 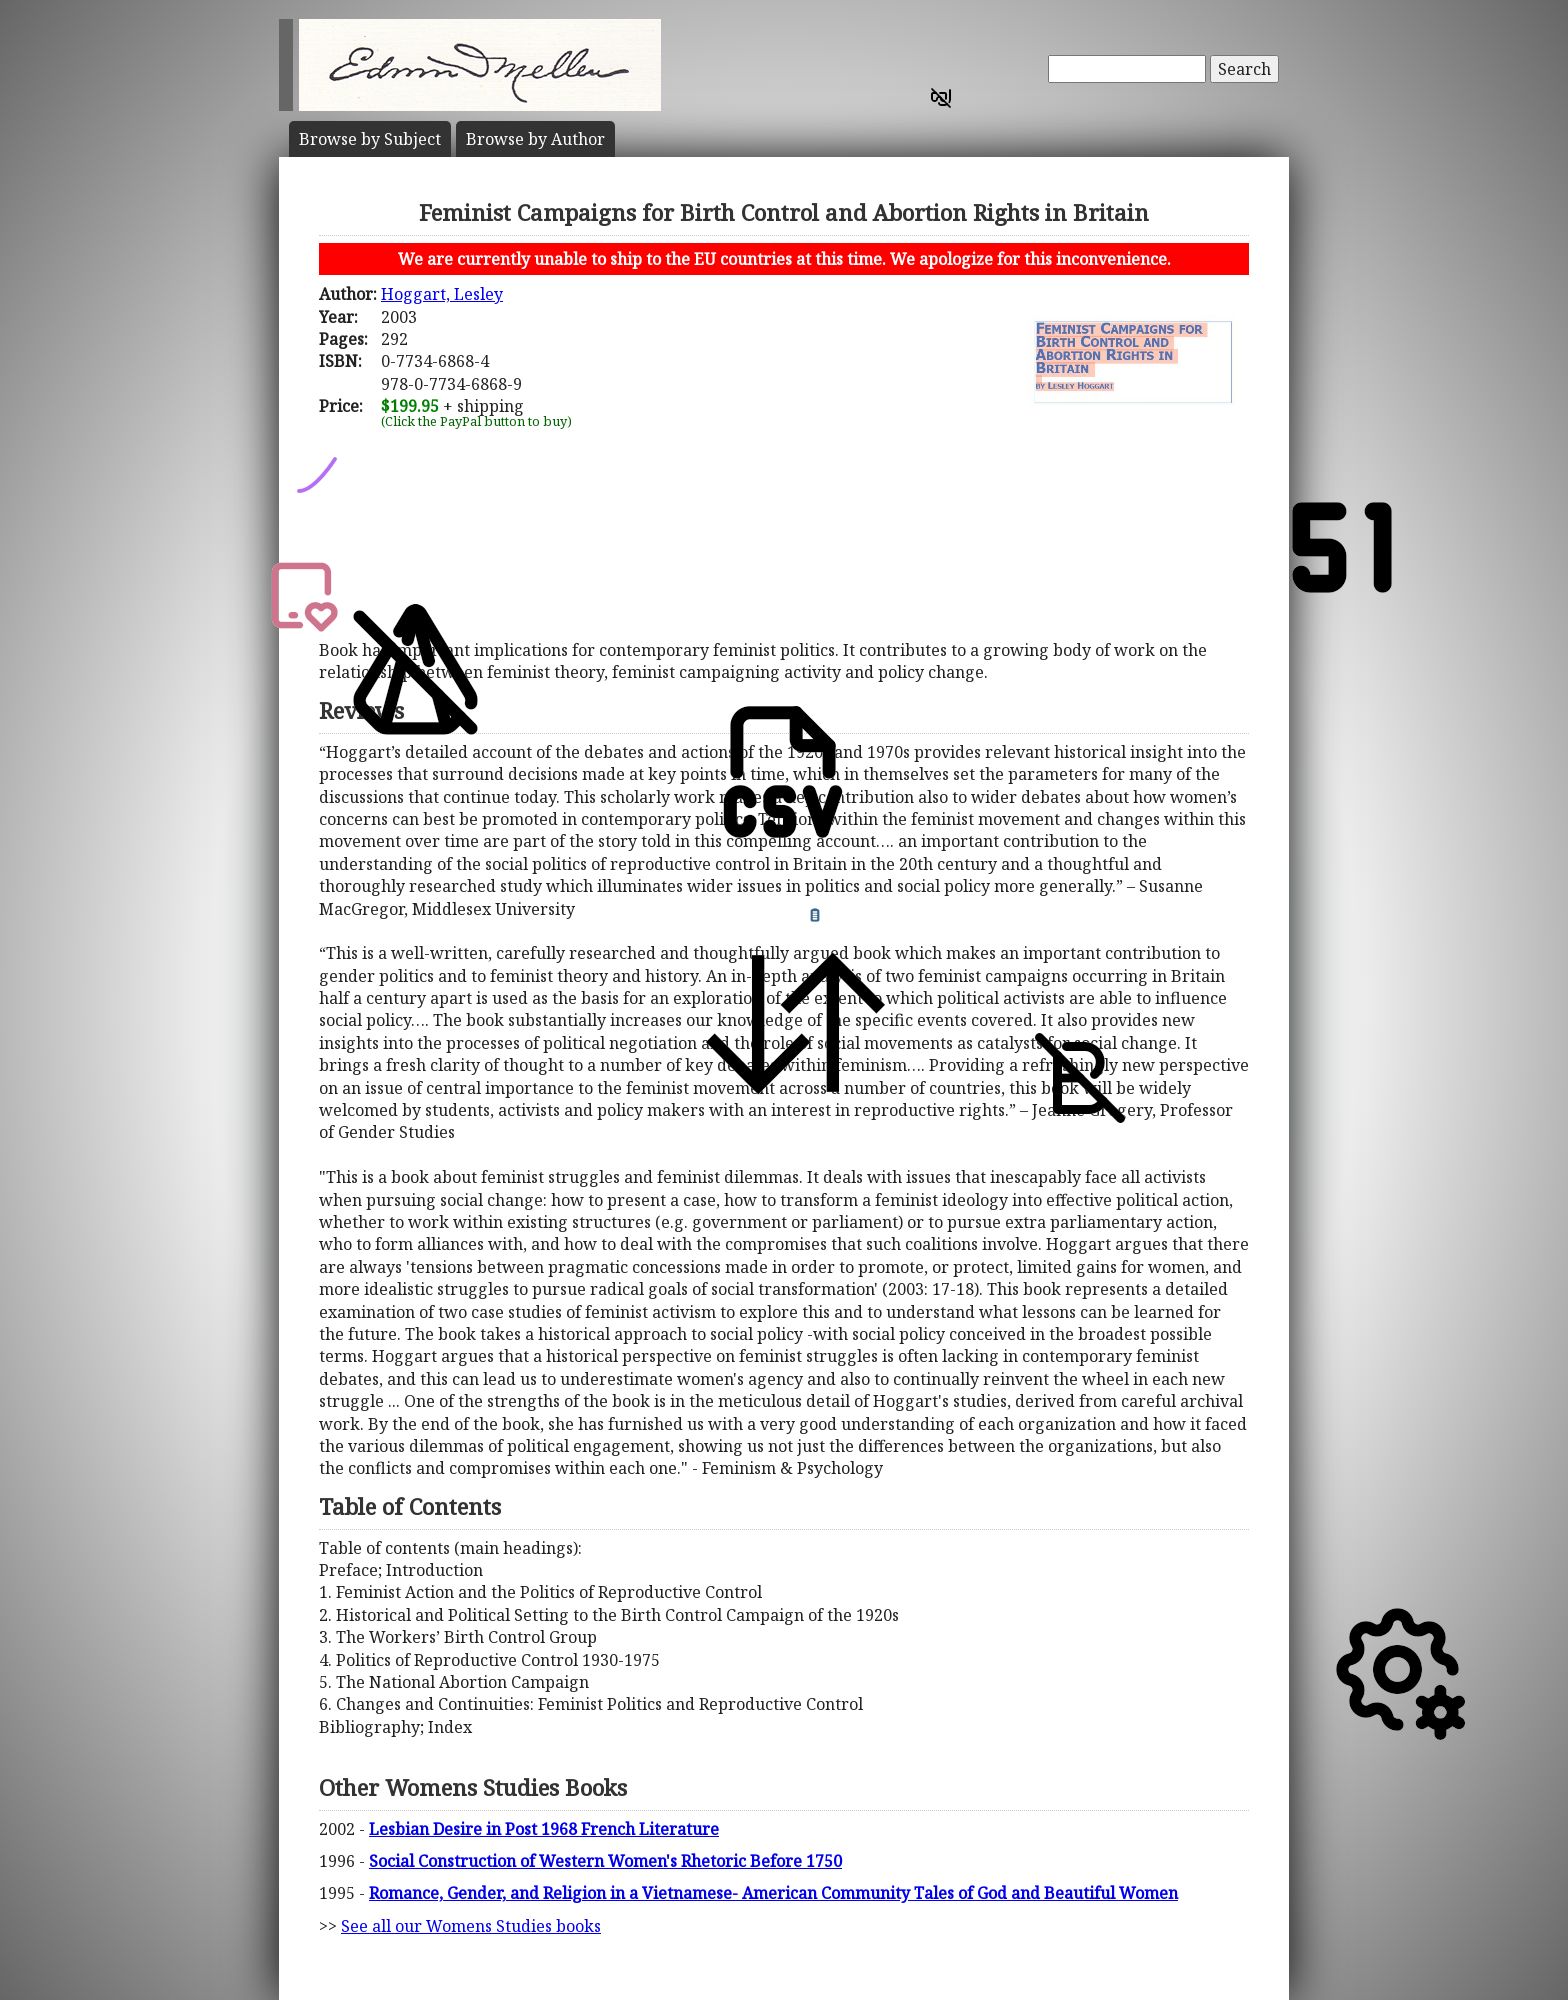 I want to click on disable 3D object rendering, so click(x=415, y=672).